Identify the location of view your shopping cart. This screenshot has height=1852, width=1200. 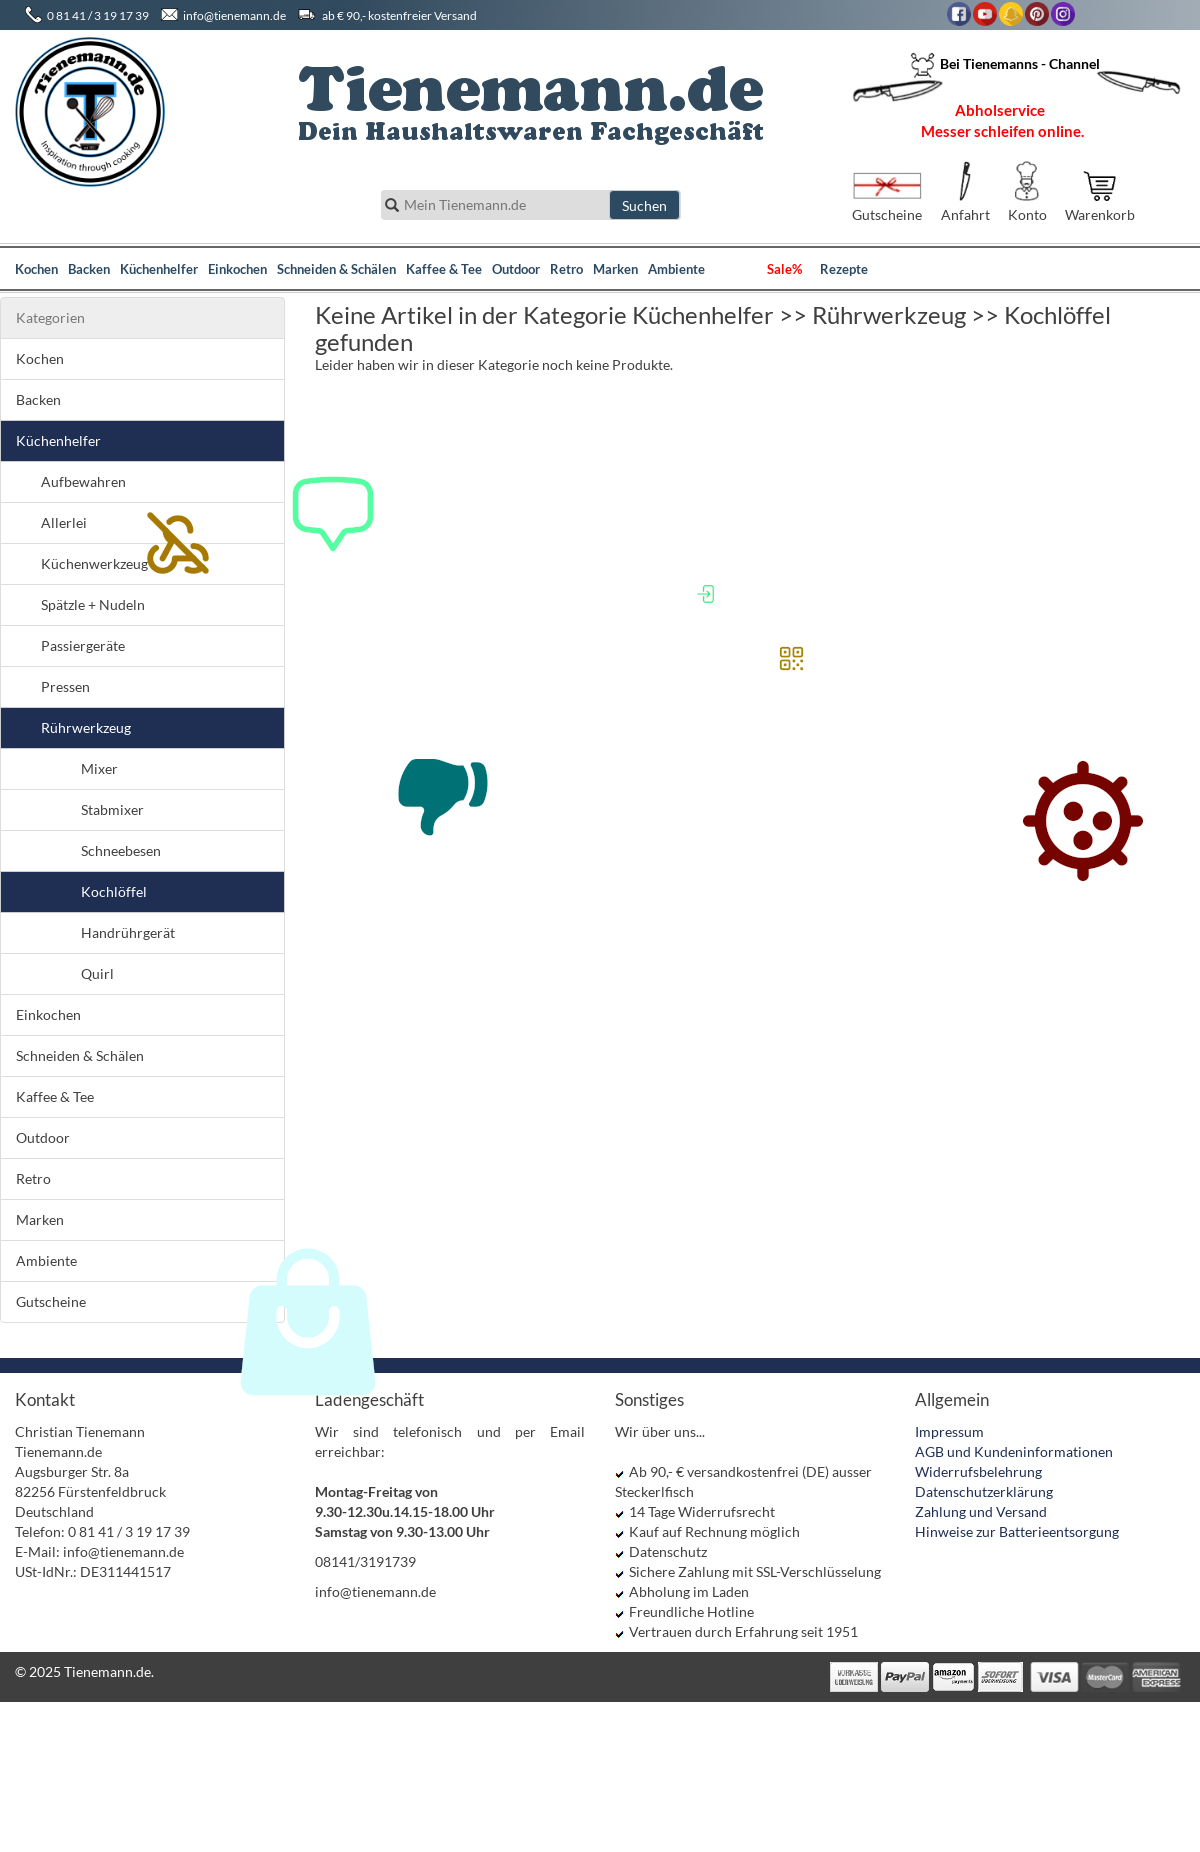
(308, 1322).